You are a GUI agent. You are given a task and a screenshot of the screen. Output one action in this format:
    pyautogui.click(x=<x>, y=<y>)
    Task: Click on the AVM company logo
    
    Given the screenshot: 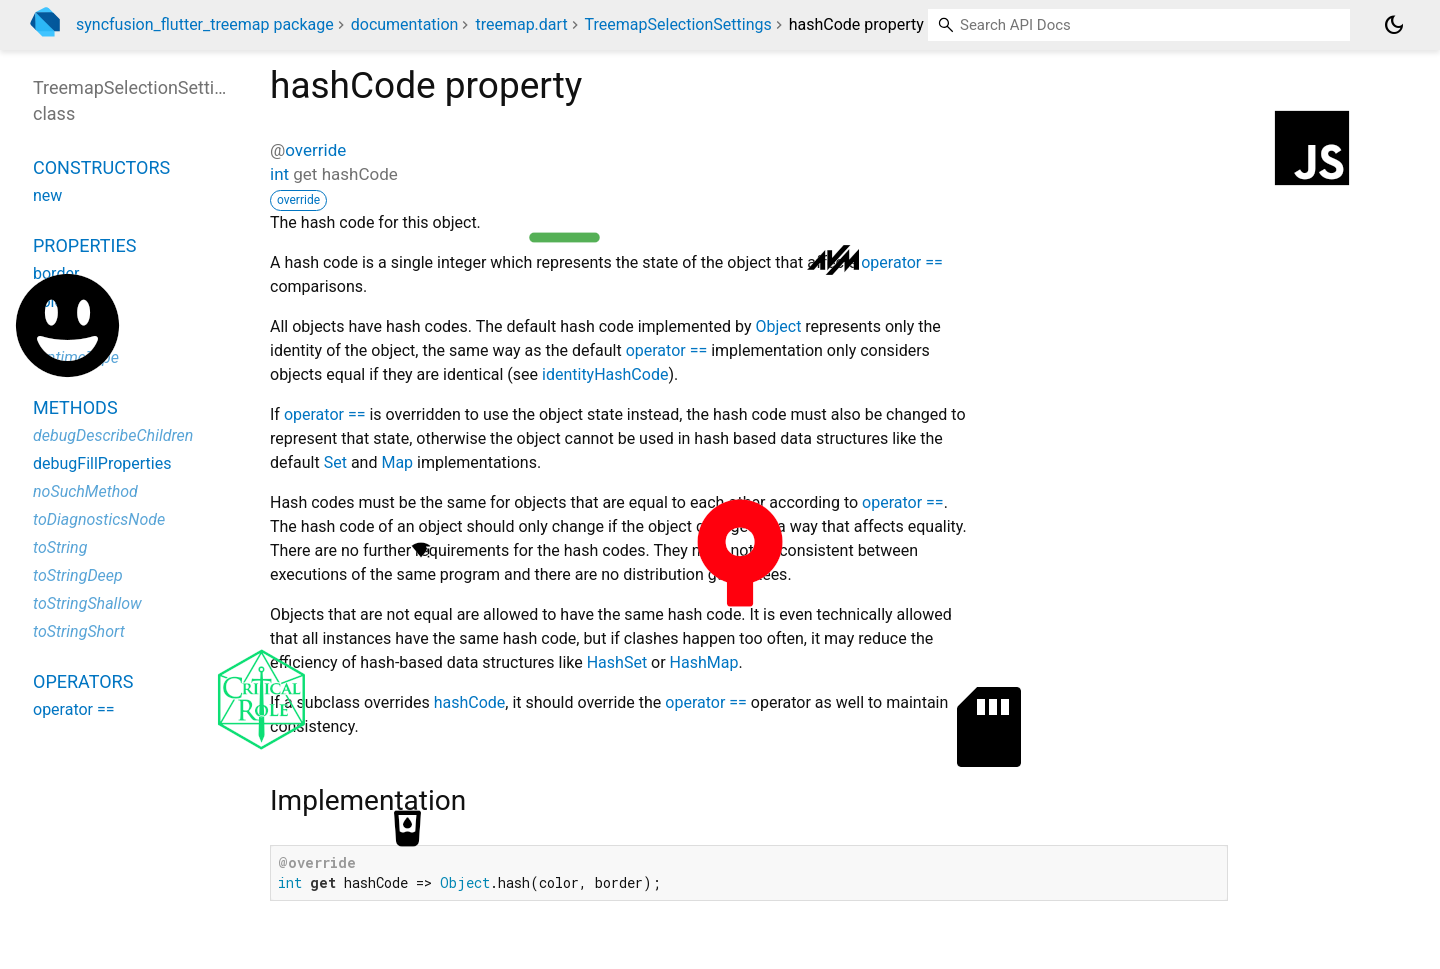 What is the action you would take?
    pyautogui.click(x=833, y=260)
    